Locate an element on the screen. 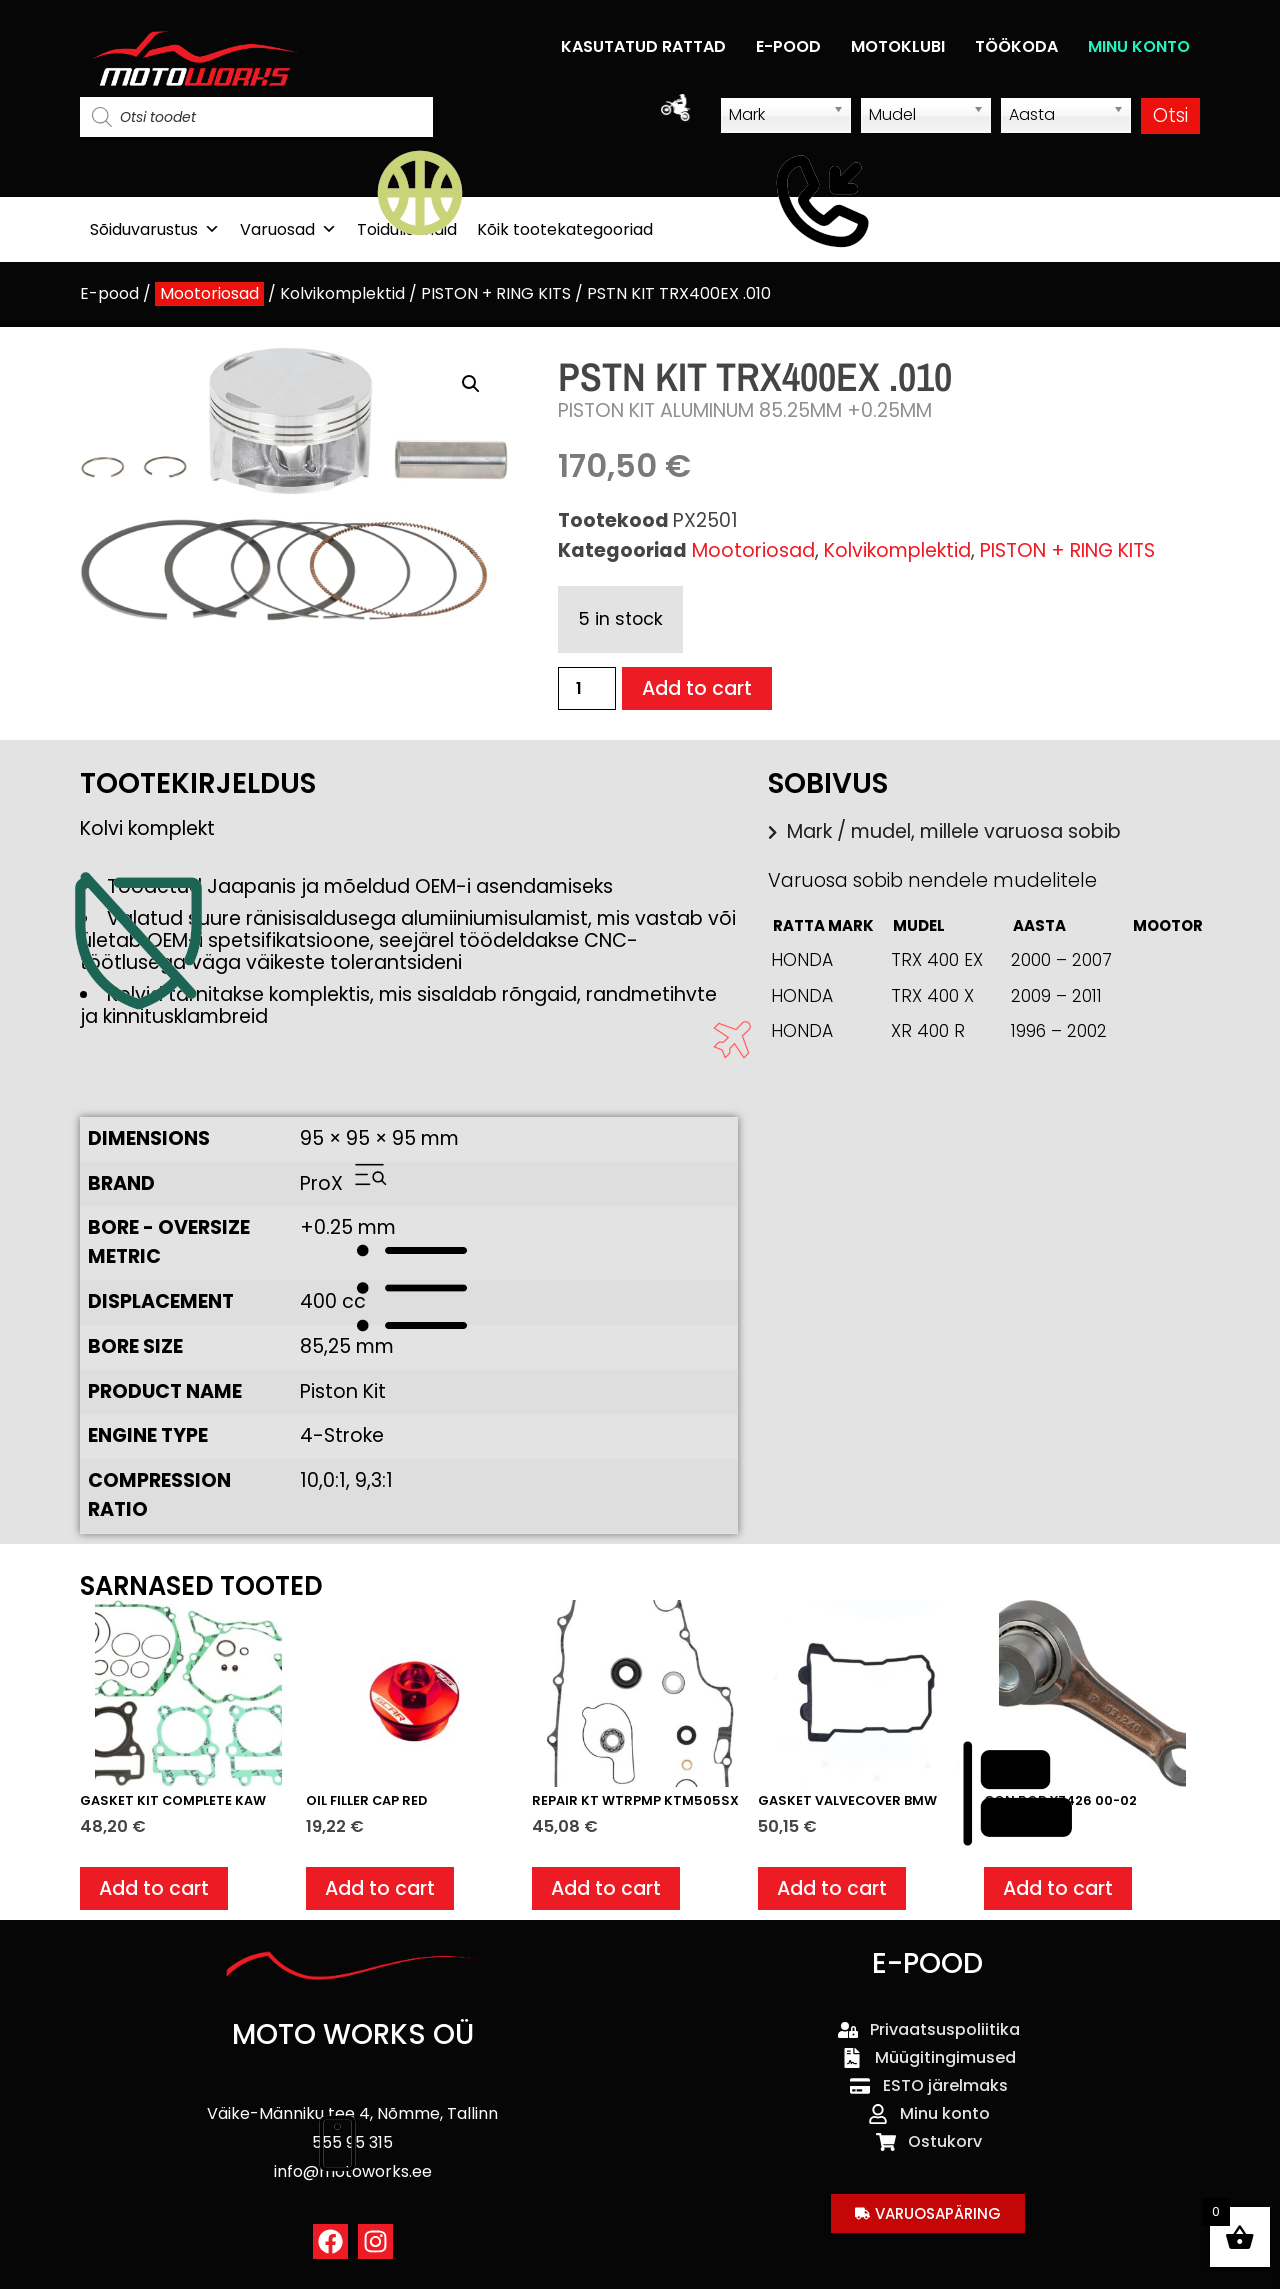  incoming call notification is located at coordinates (824, 199).